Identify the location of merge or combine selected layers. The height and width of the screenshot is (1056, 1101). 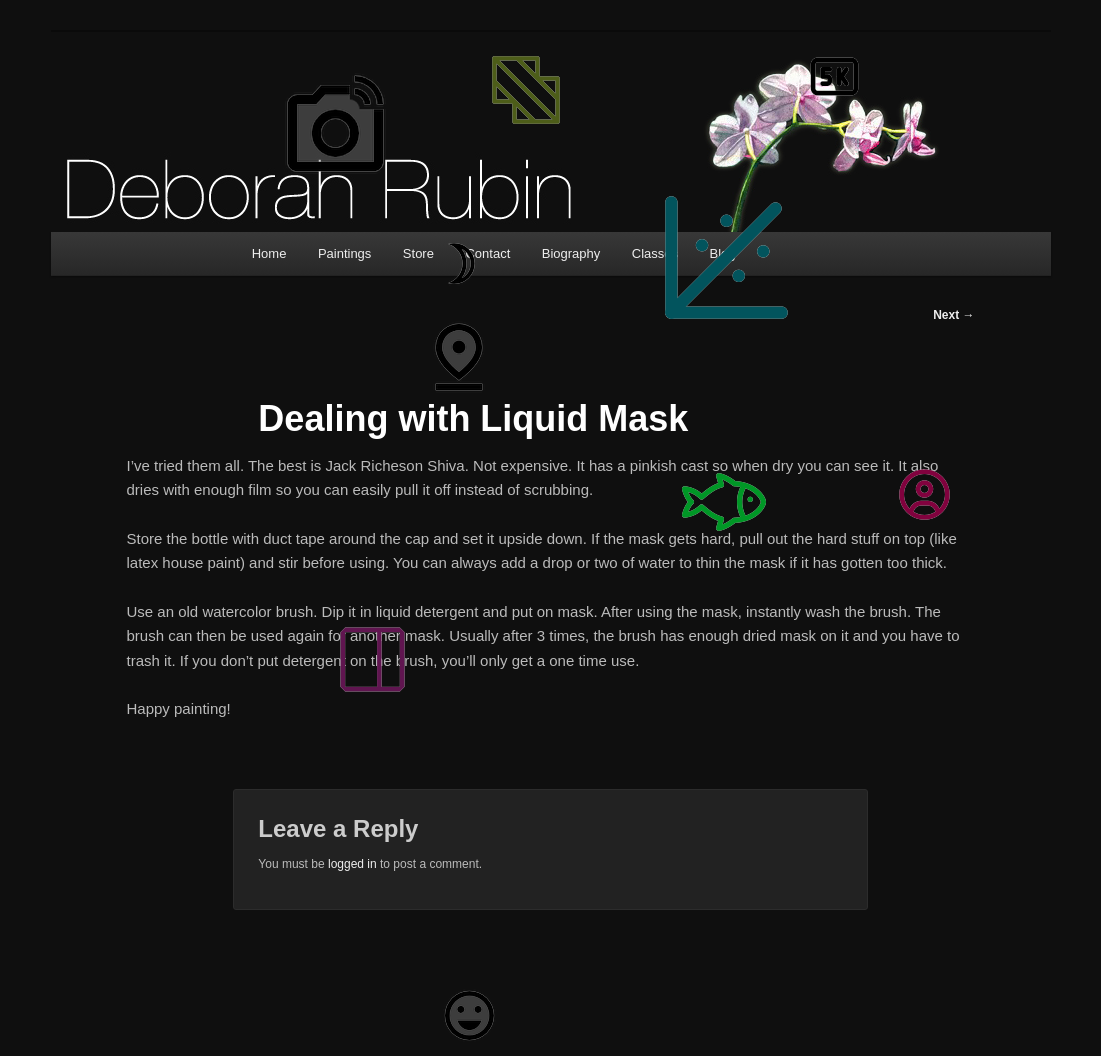
(526, 90).